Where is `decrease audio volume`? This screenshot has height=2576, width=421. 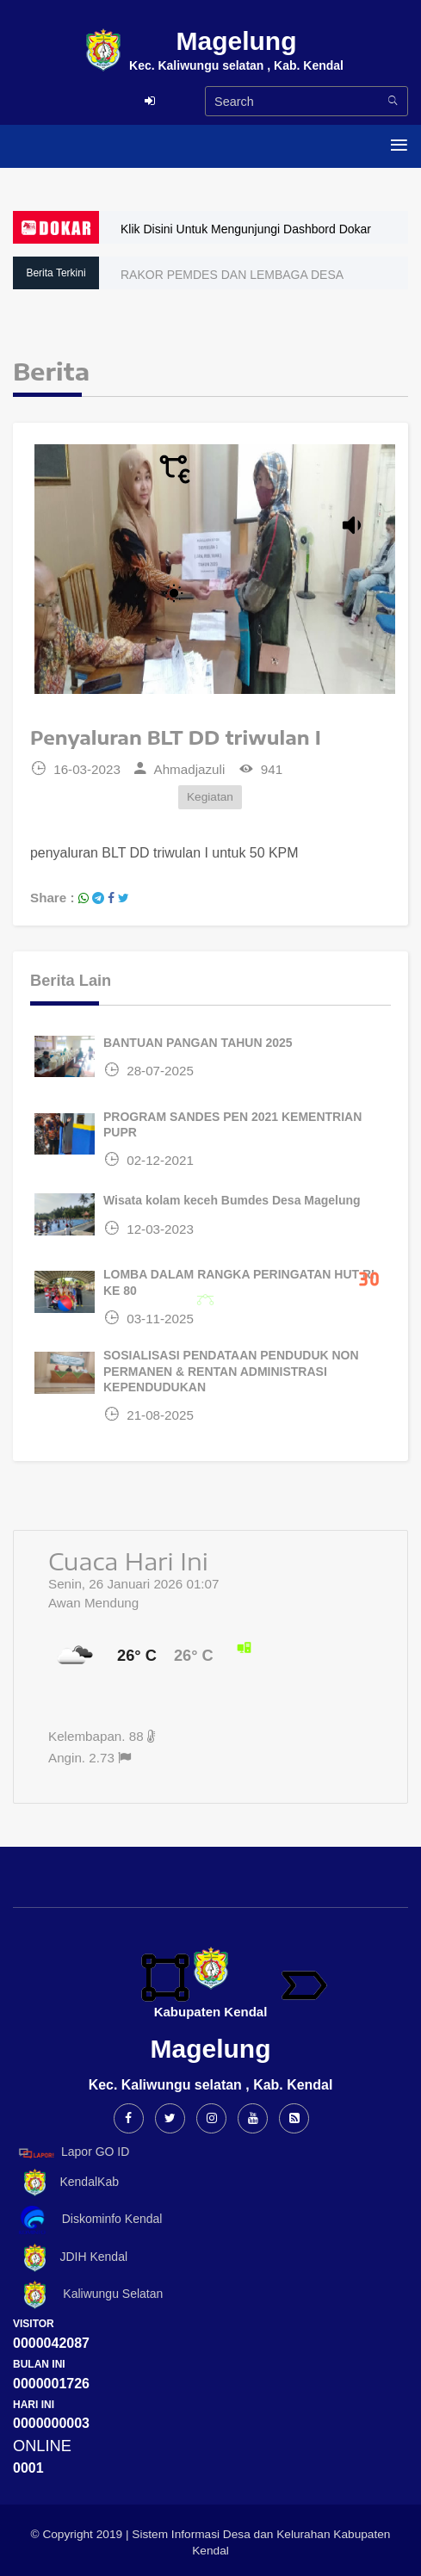
decrease audio volume is located at coordinates (352, 525).